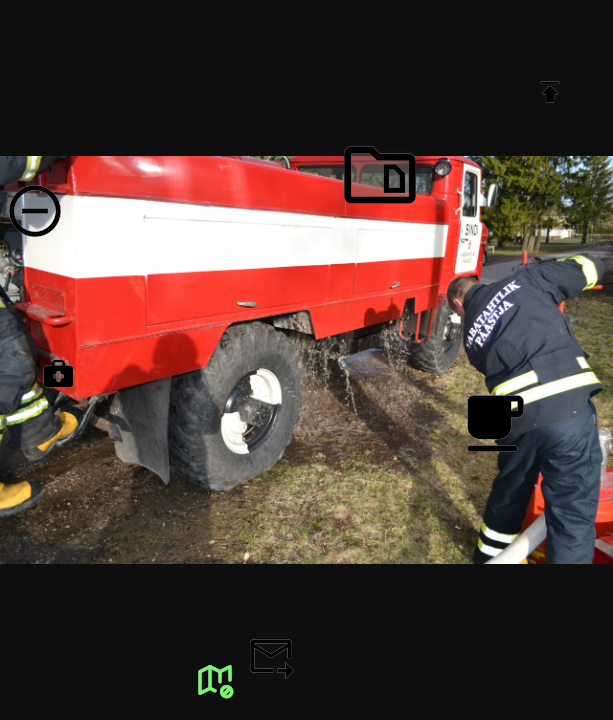  Describe the element at coordinates (271, 656) in the screenshot. I see `forward an email to another recipient` at that location.